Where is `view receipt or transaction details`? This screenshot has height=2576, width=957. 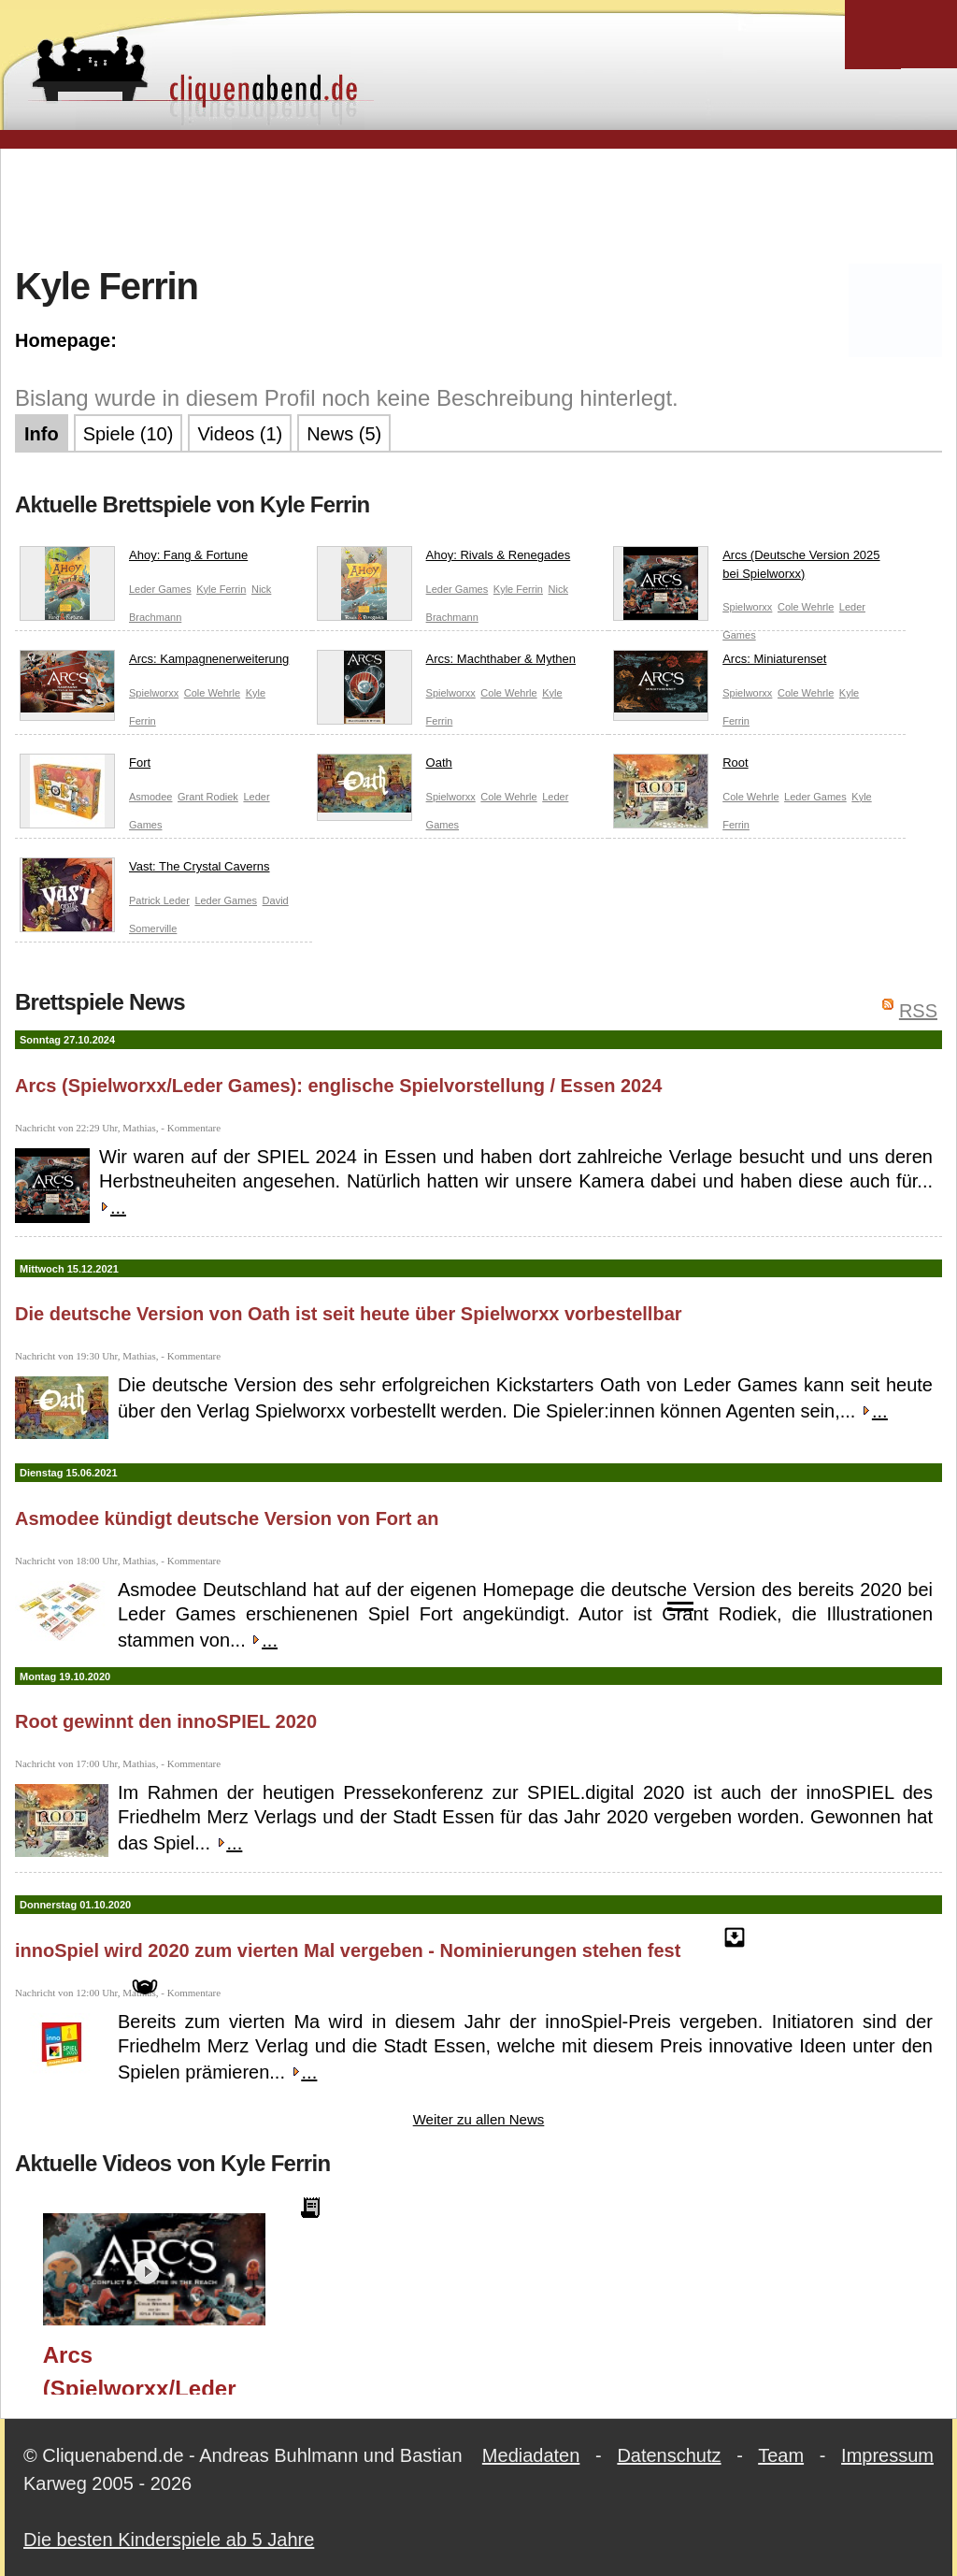 view receipt or transaction details is located at coordinates (310, 2208).